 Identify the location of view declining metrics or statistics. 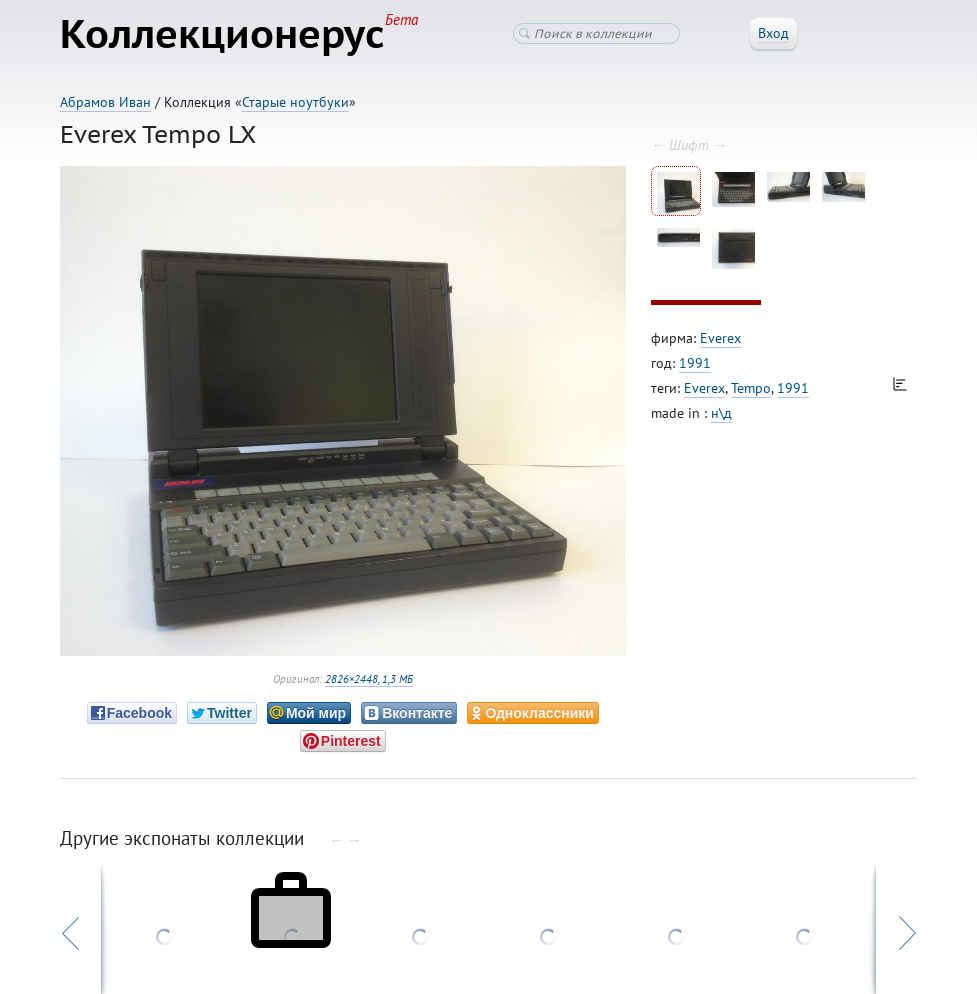
(900, 384).